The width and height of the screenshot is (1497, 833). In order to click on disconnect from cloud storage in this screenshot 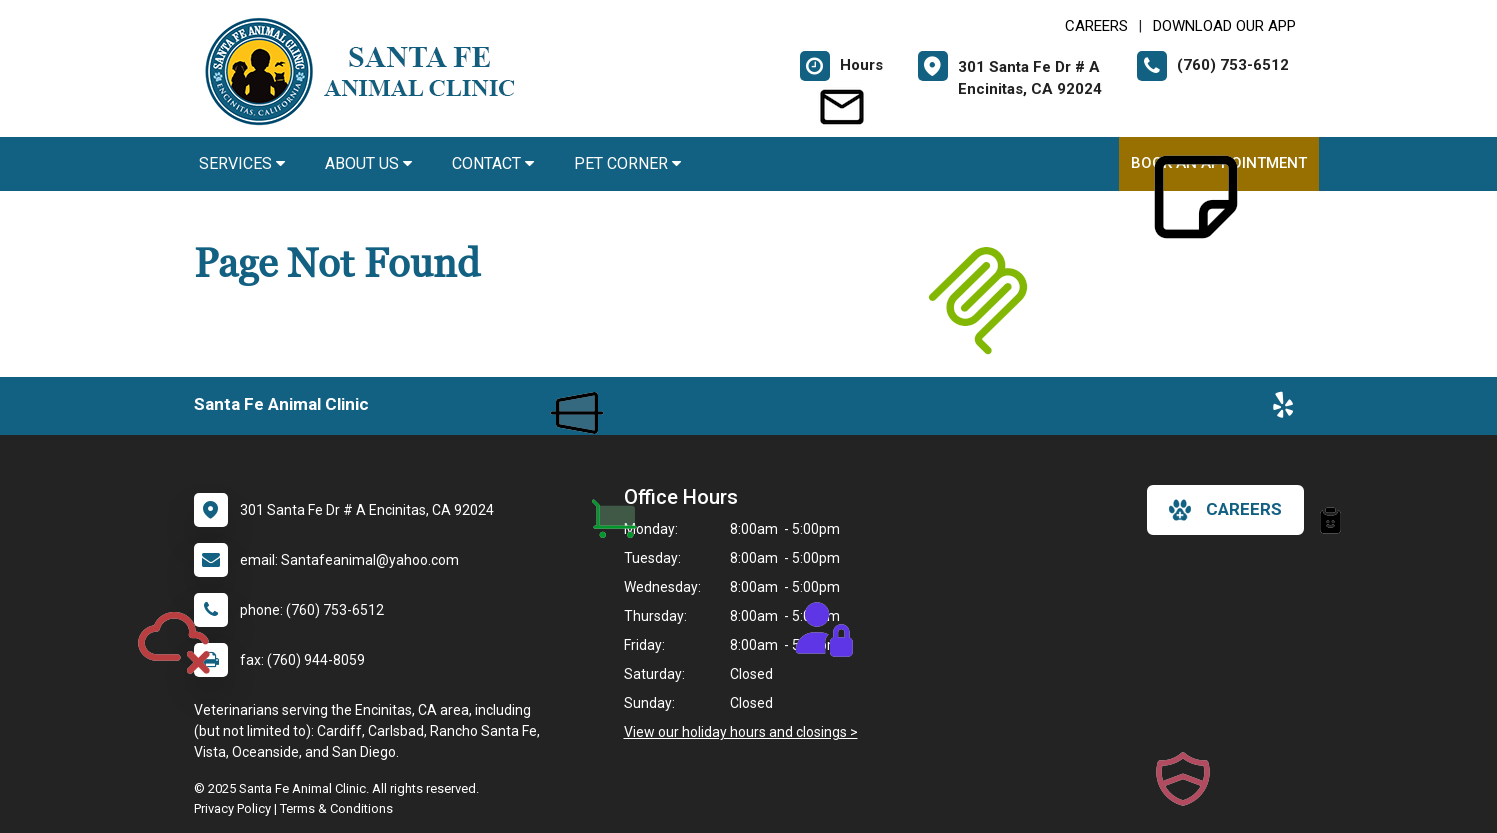, I will do `click(174, 638)`.